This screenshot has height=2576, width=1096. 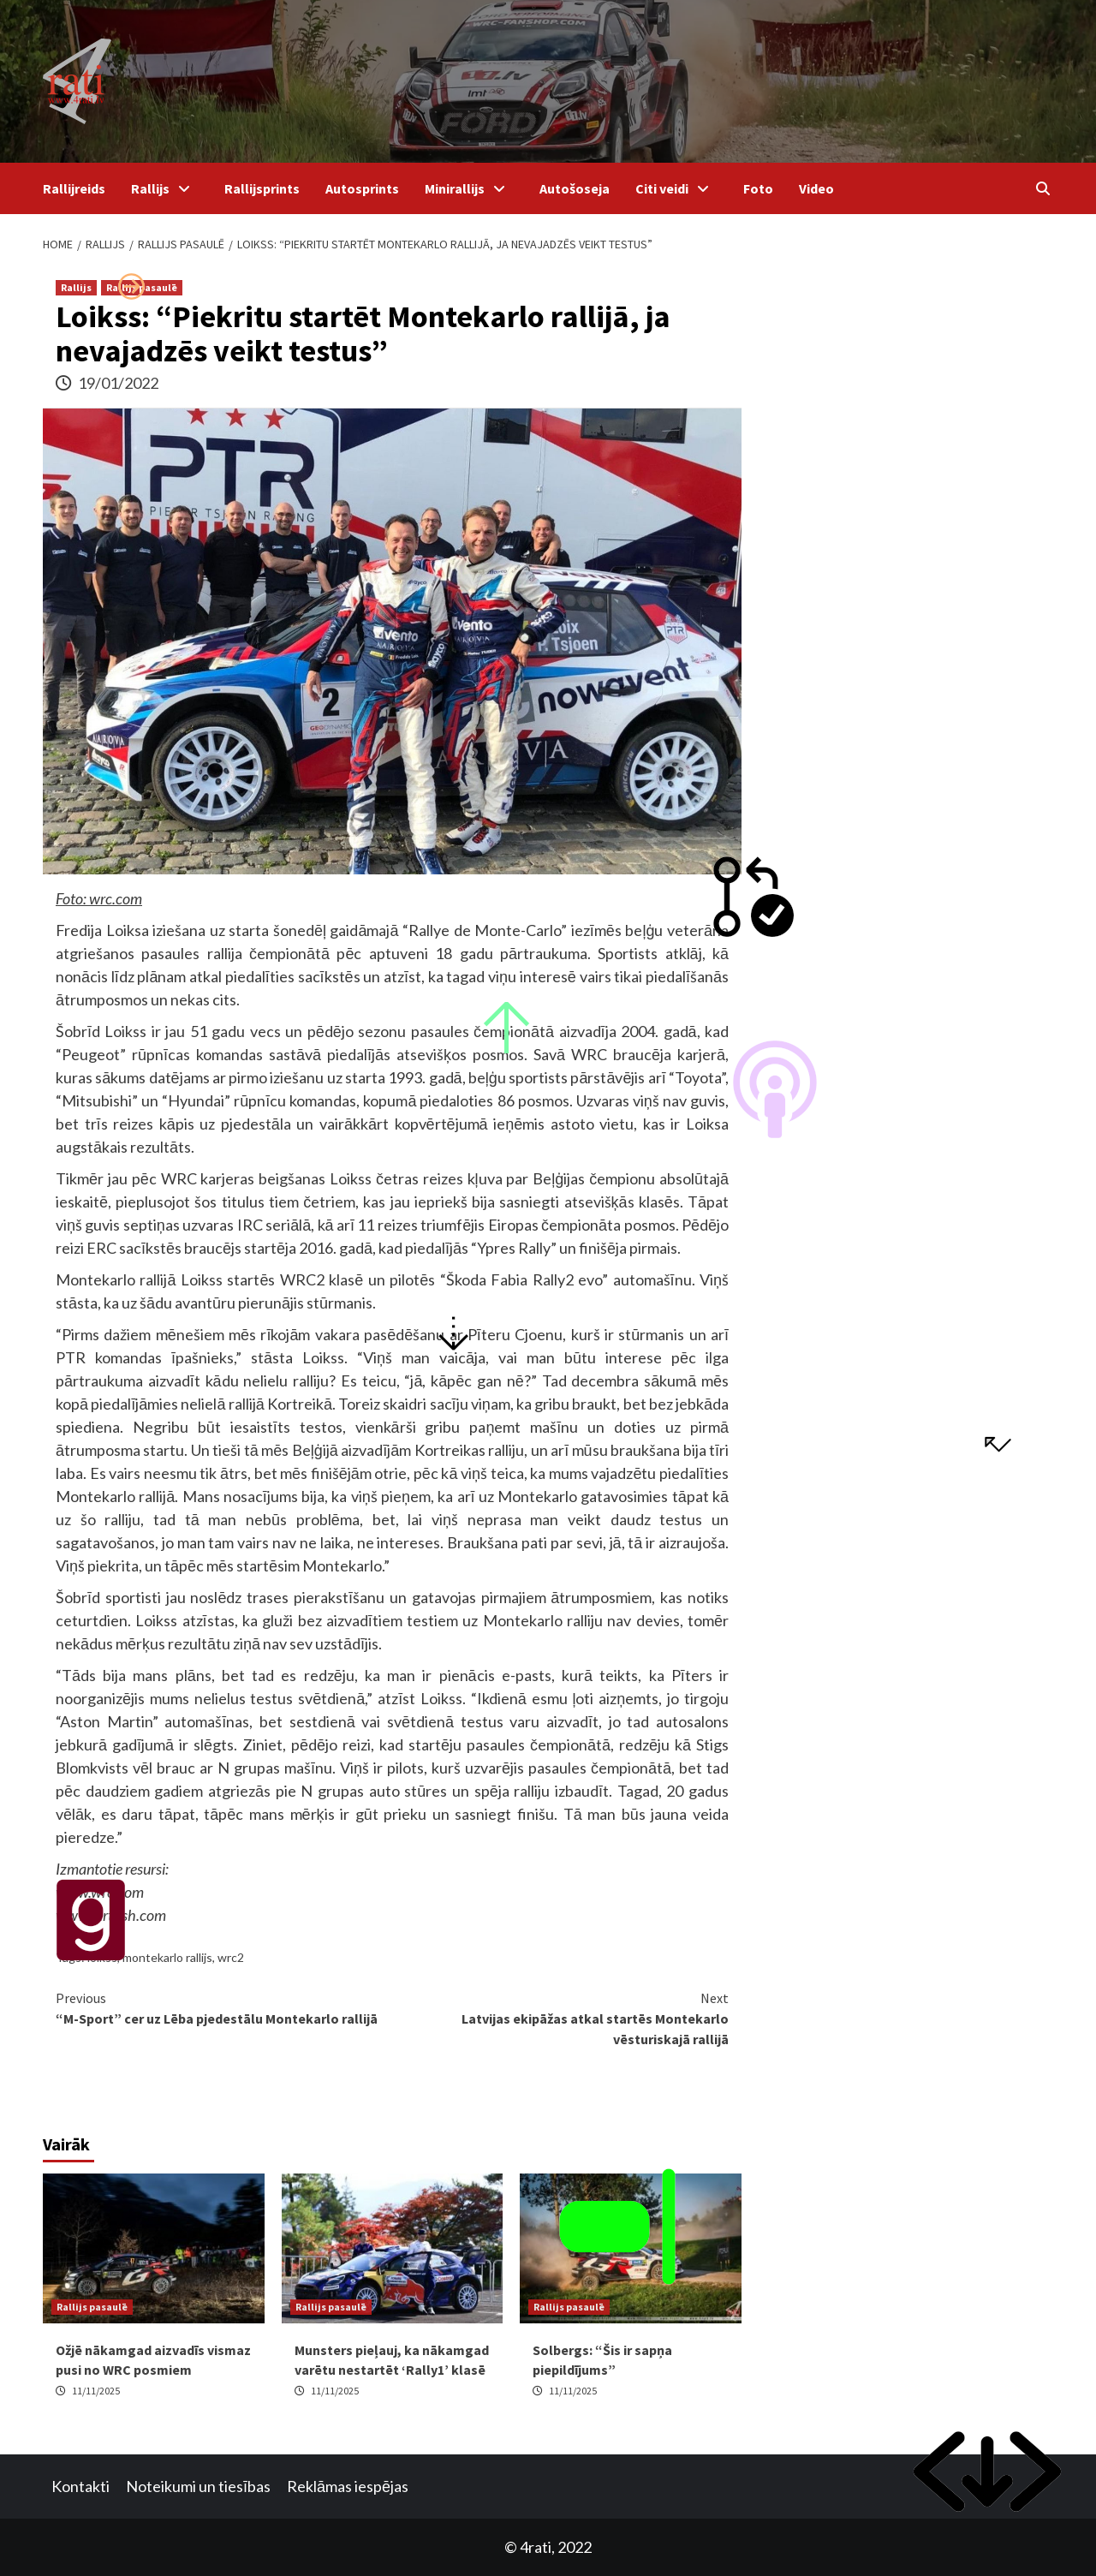 I want to click on download source code or script files, so click(x=987, y=2472).